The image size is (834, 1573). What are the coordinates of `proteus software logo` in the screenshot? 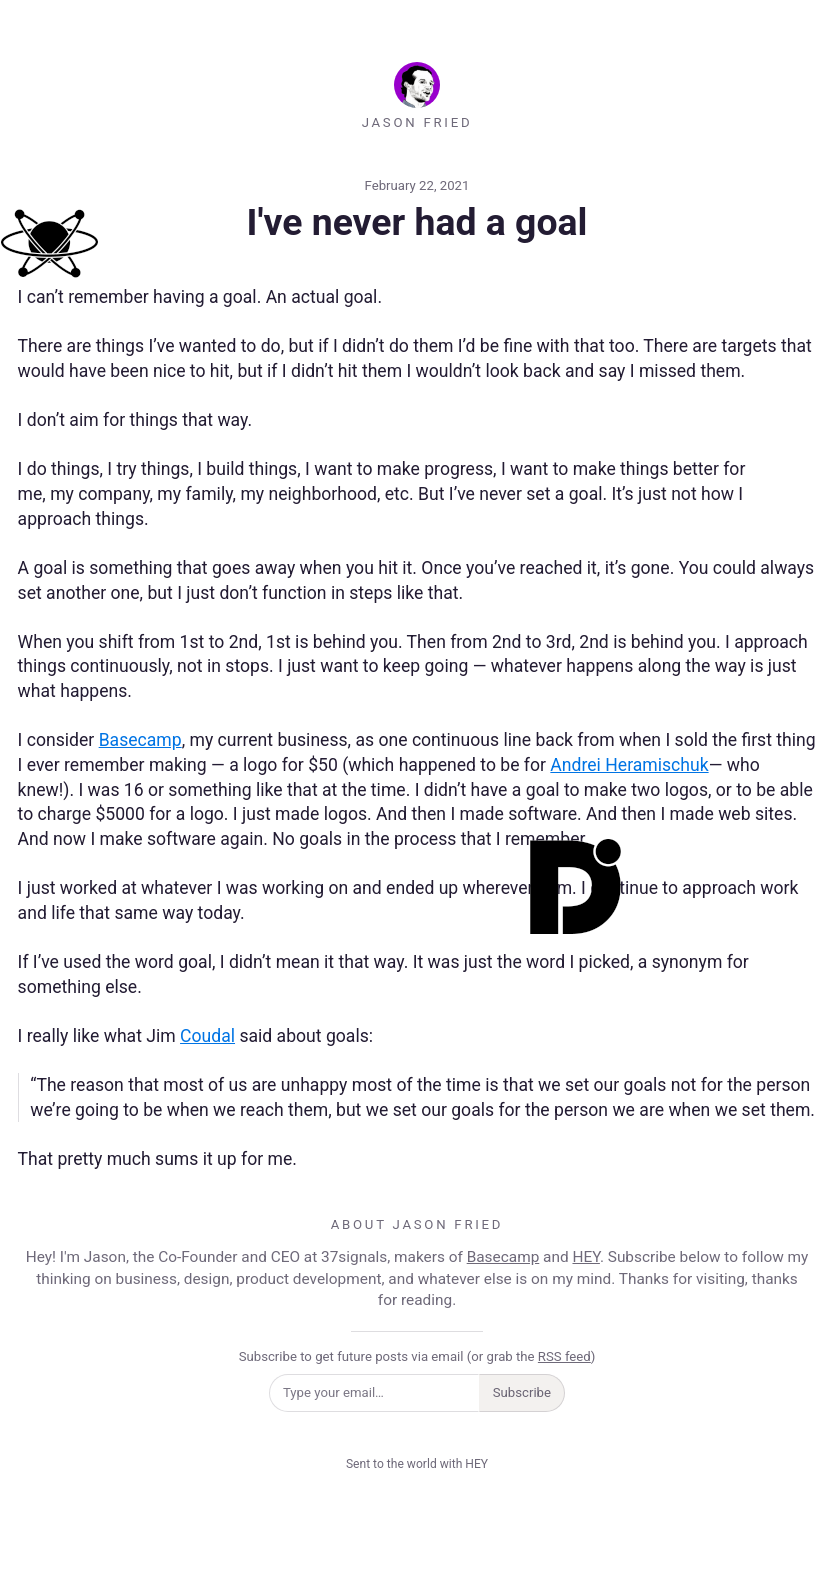 It's located at (49, 243).